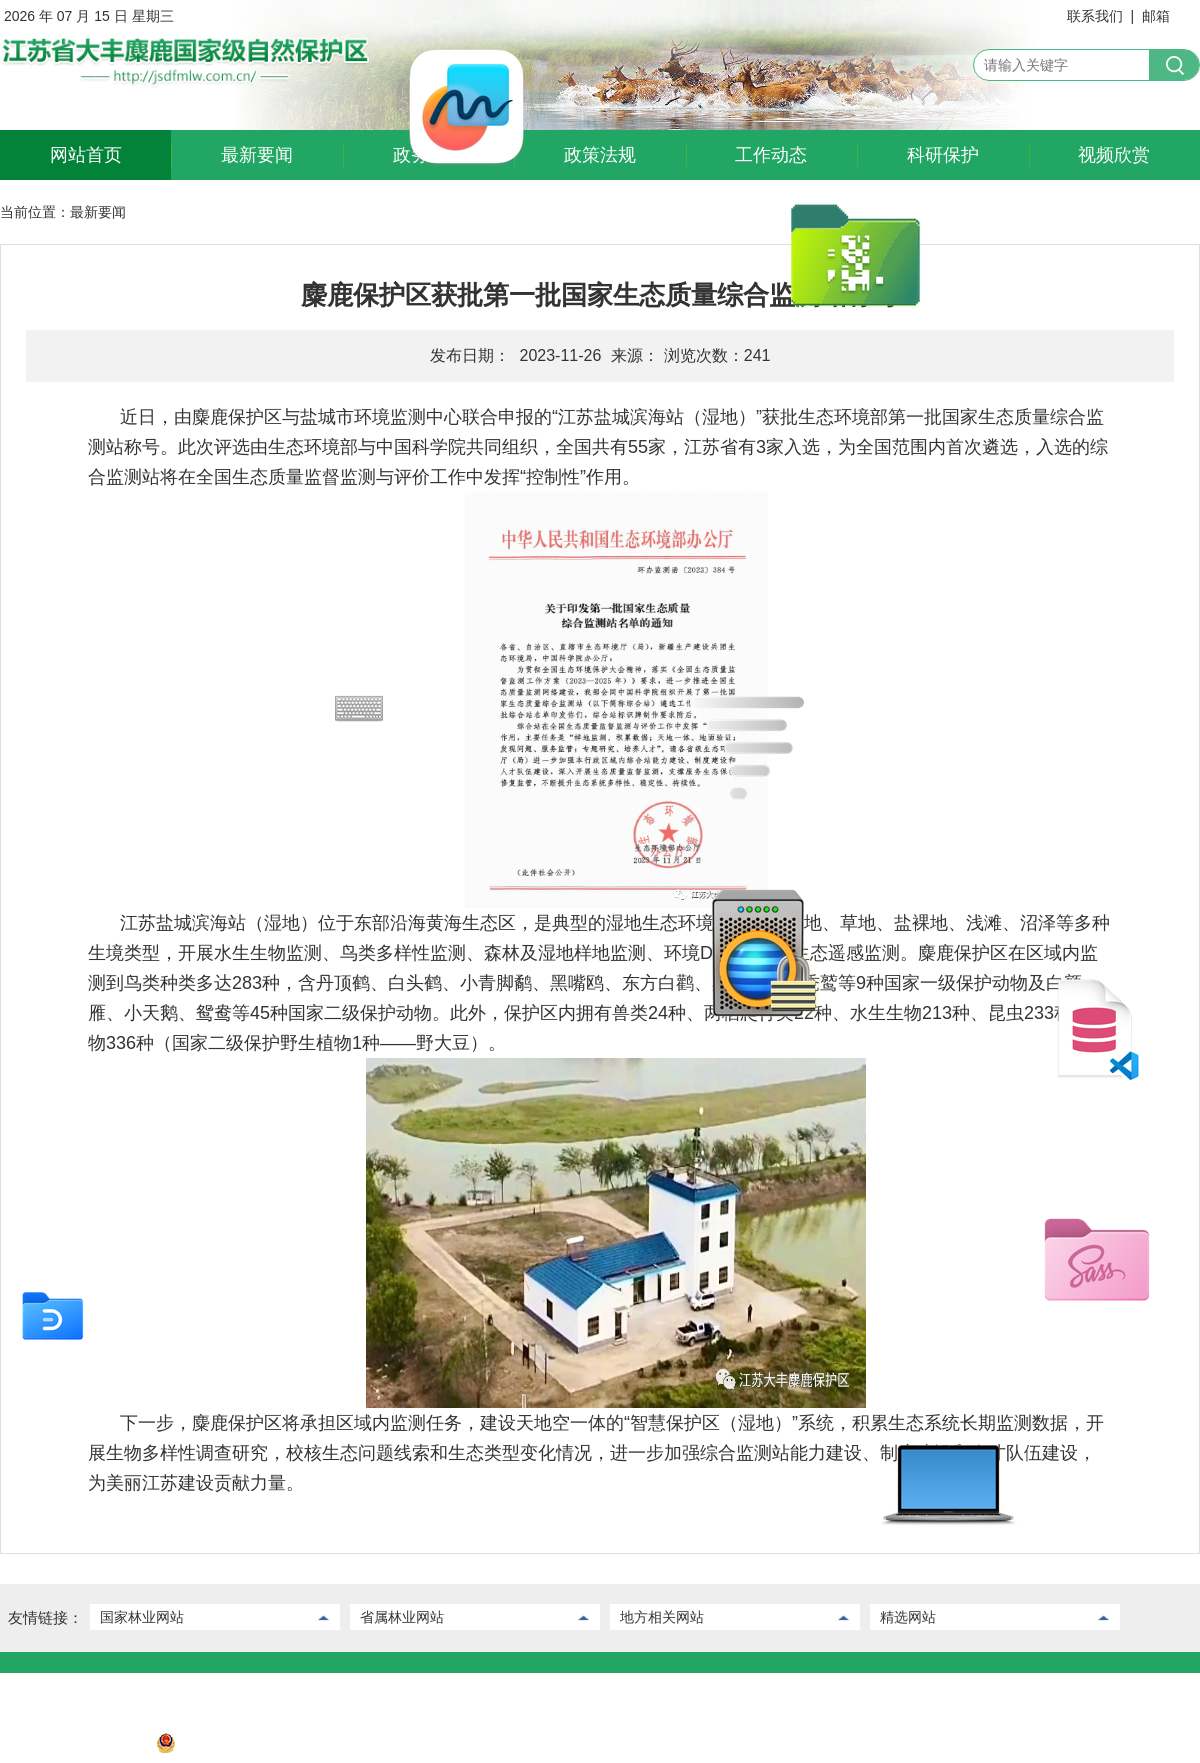  Describe the element at coordinates (1095, 1030) in the screenshot. I see `open sql database file in Visual Studio Code` at that location.